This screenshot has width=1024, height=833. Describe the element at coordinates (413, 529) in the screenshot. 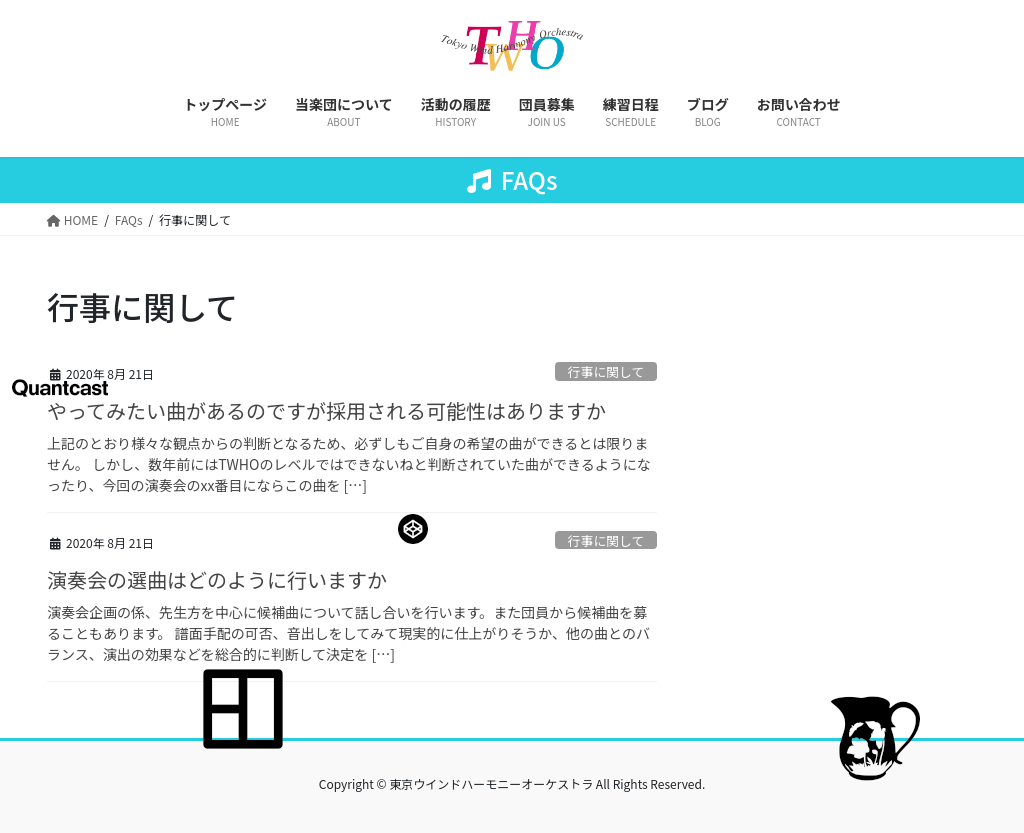

I see `open CodePen website or app` at that location.